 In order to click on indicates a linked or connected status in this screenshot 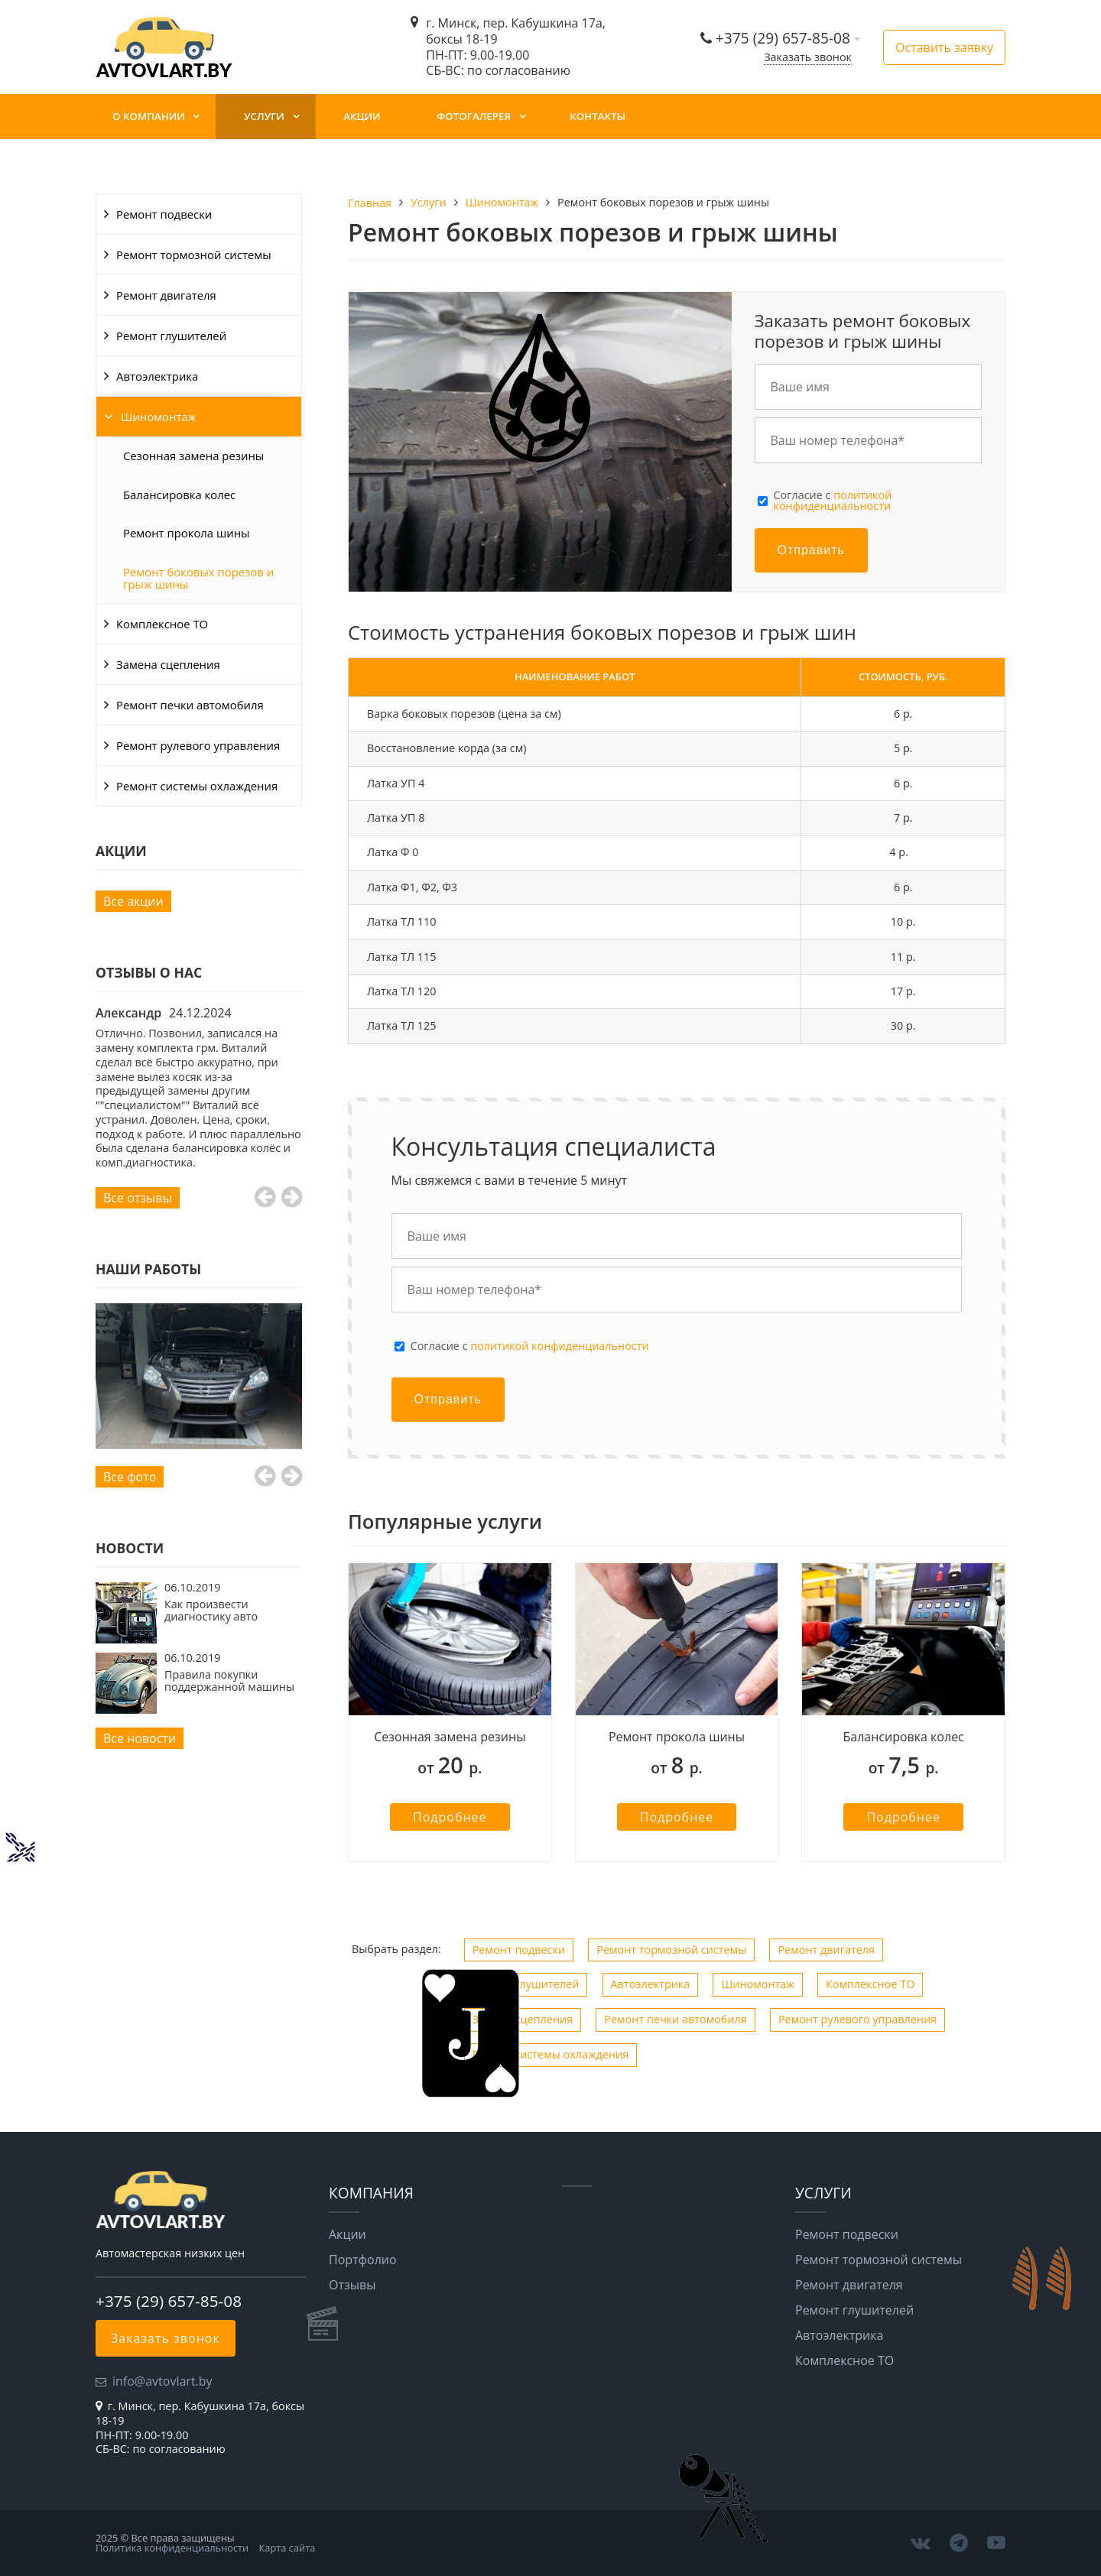, I will do `click(20, 1847)`.